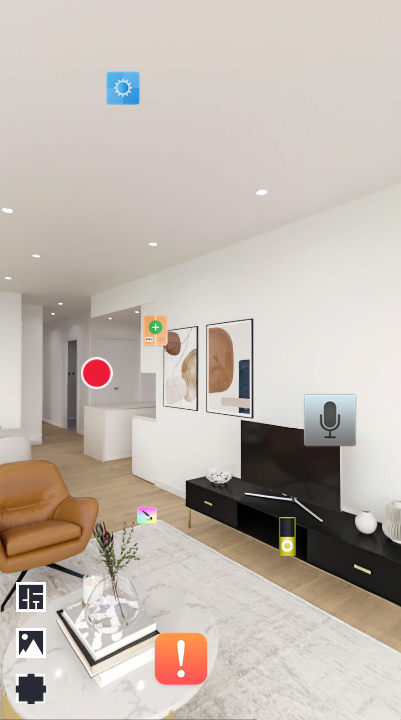 The width and height of the screenshot is (401, 720). I want to click on add a new package to install queue, so click(155, 330).